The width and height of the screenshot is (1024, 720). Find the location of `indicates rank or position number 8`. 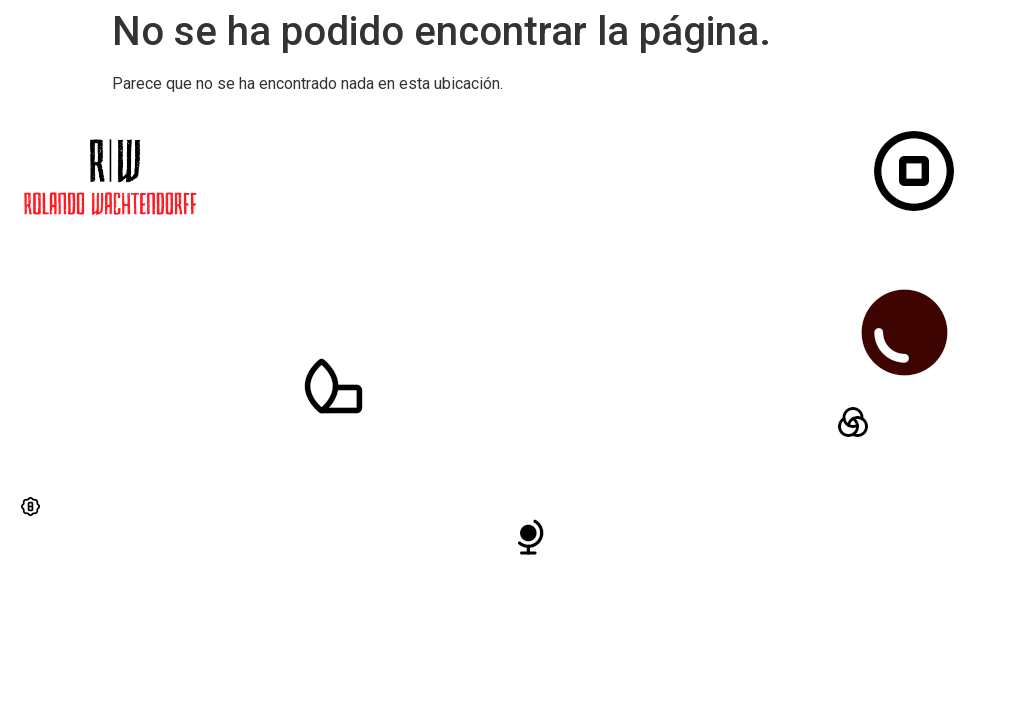

indicates rank or position number 8 is located at coordinates (30, 506).